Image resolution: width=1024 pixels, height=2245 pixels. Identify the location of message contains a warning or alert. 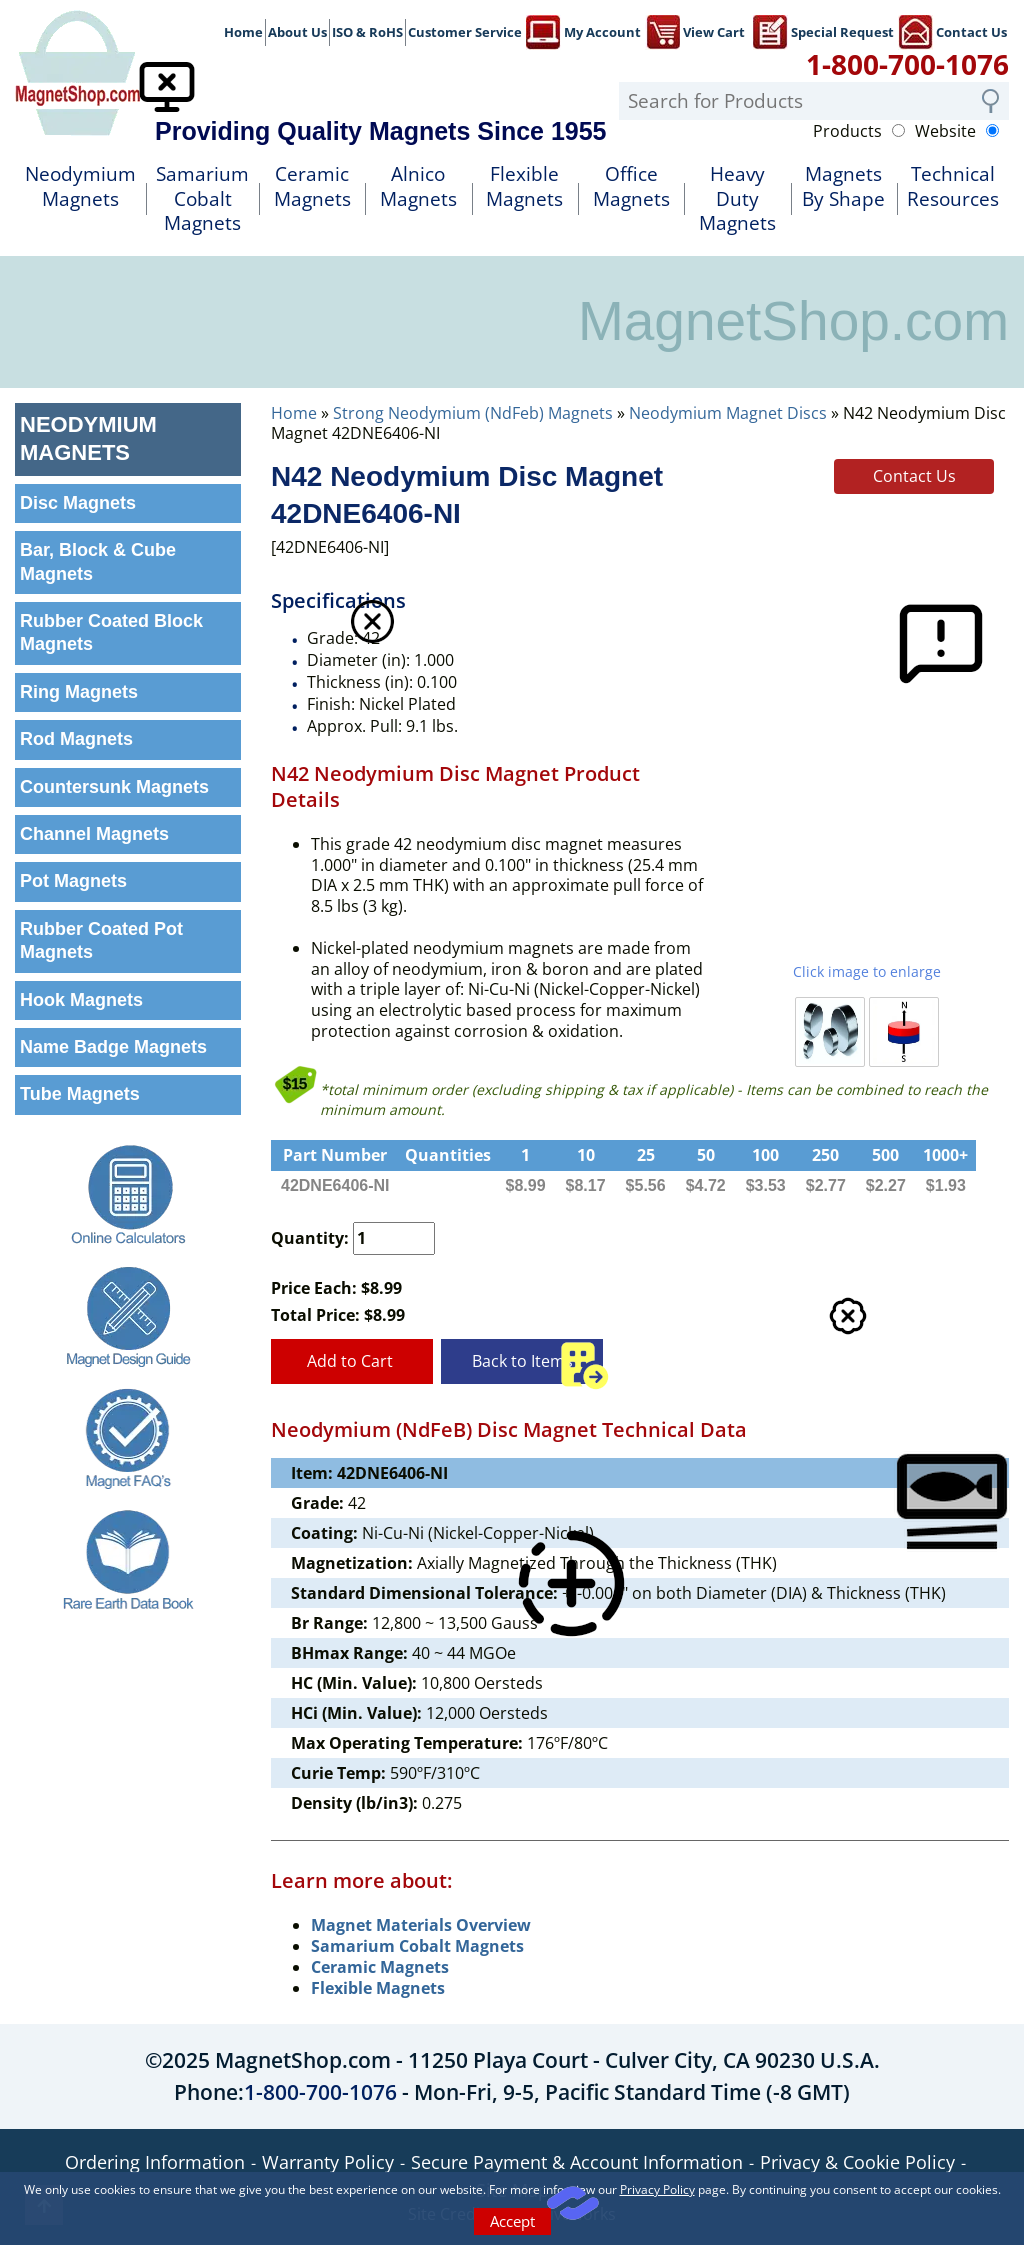
(941, 642).